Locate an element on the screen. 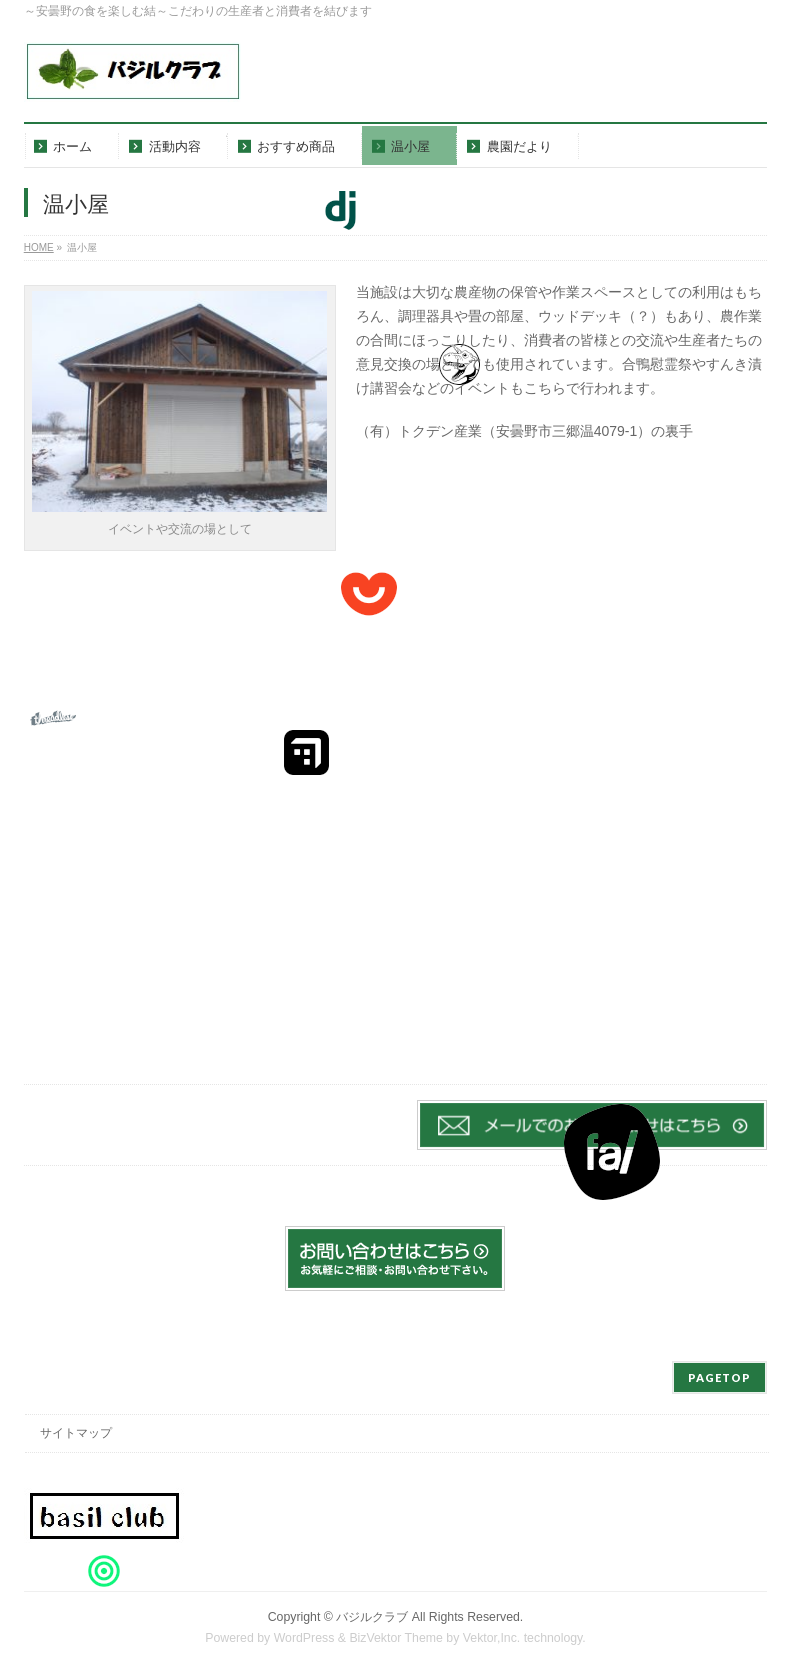 This screenshot has width=791, height=1679. activate focus mode is located at coordinates (104, 1571).